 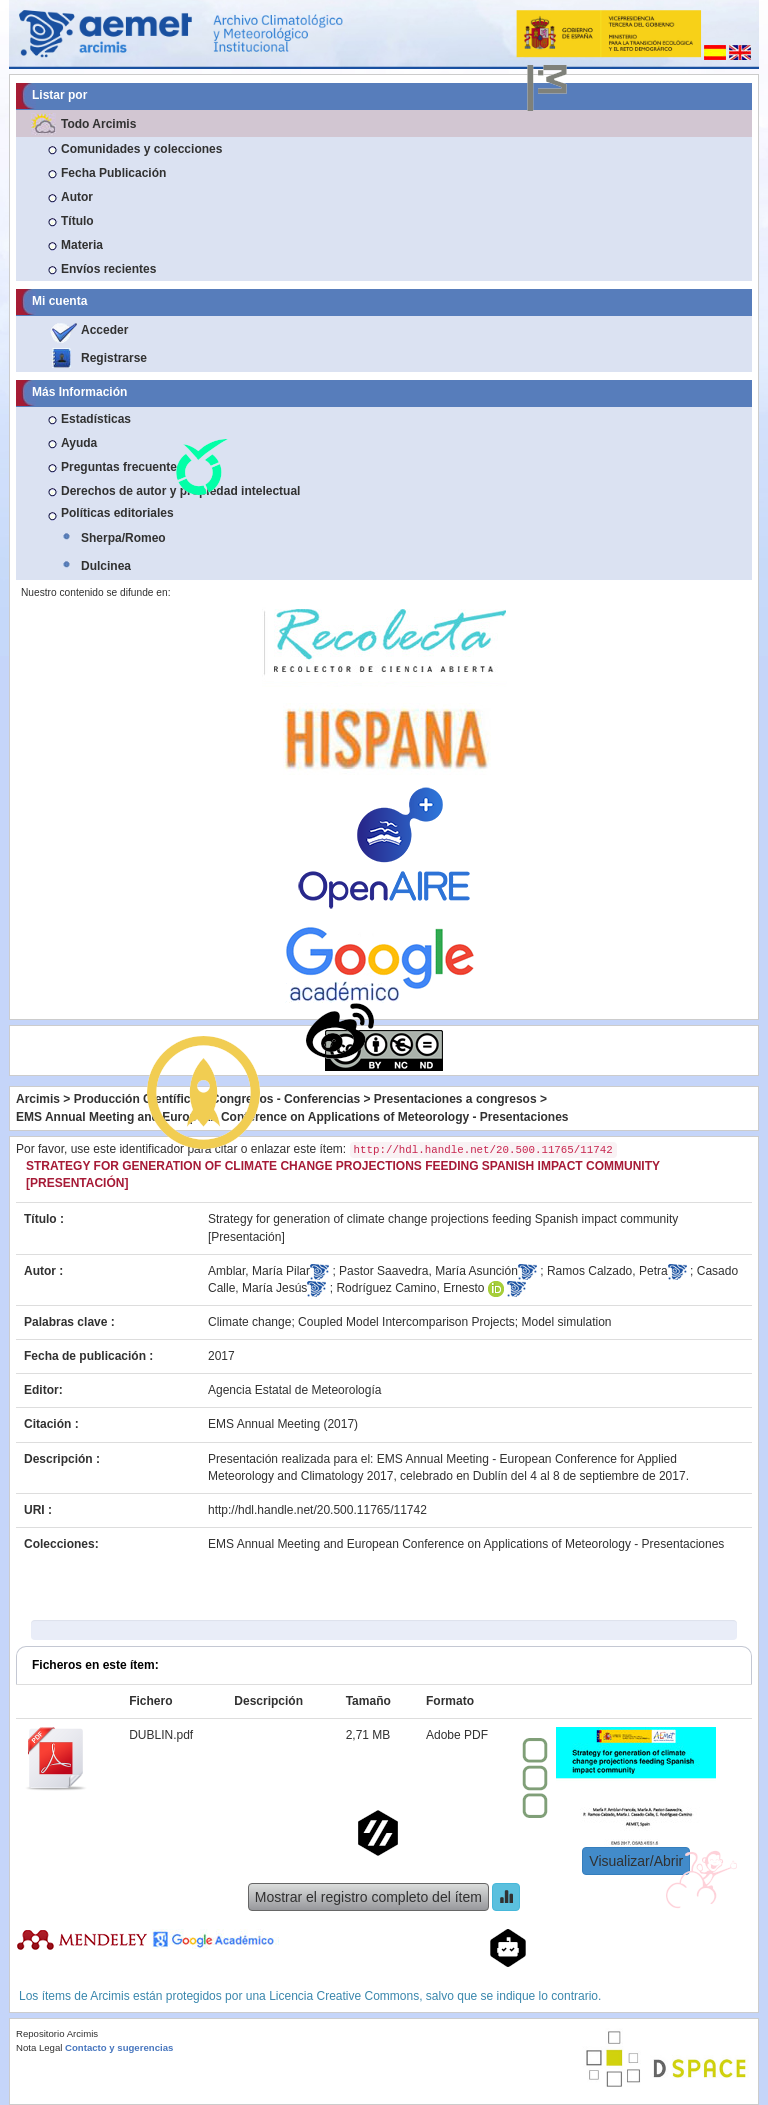 I want to click on visit proto.io website or app, so click(x=203, y=1092).